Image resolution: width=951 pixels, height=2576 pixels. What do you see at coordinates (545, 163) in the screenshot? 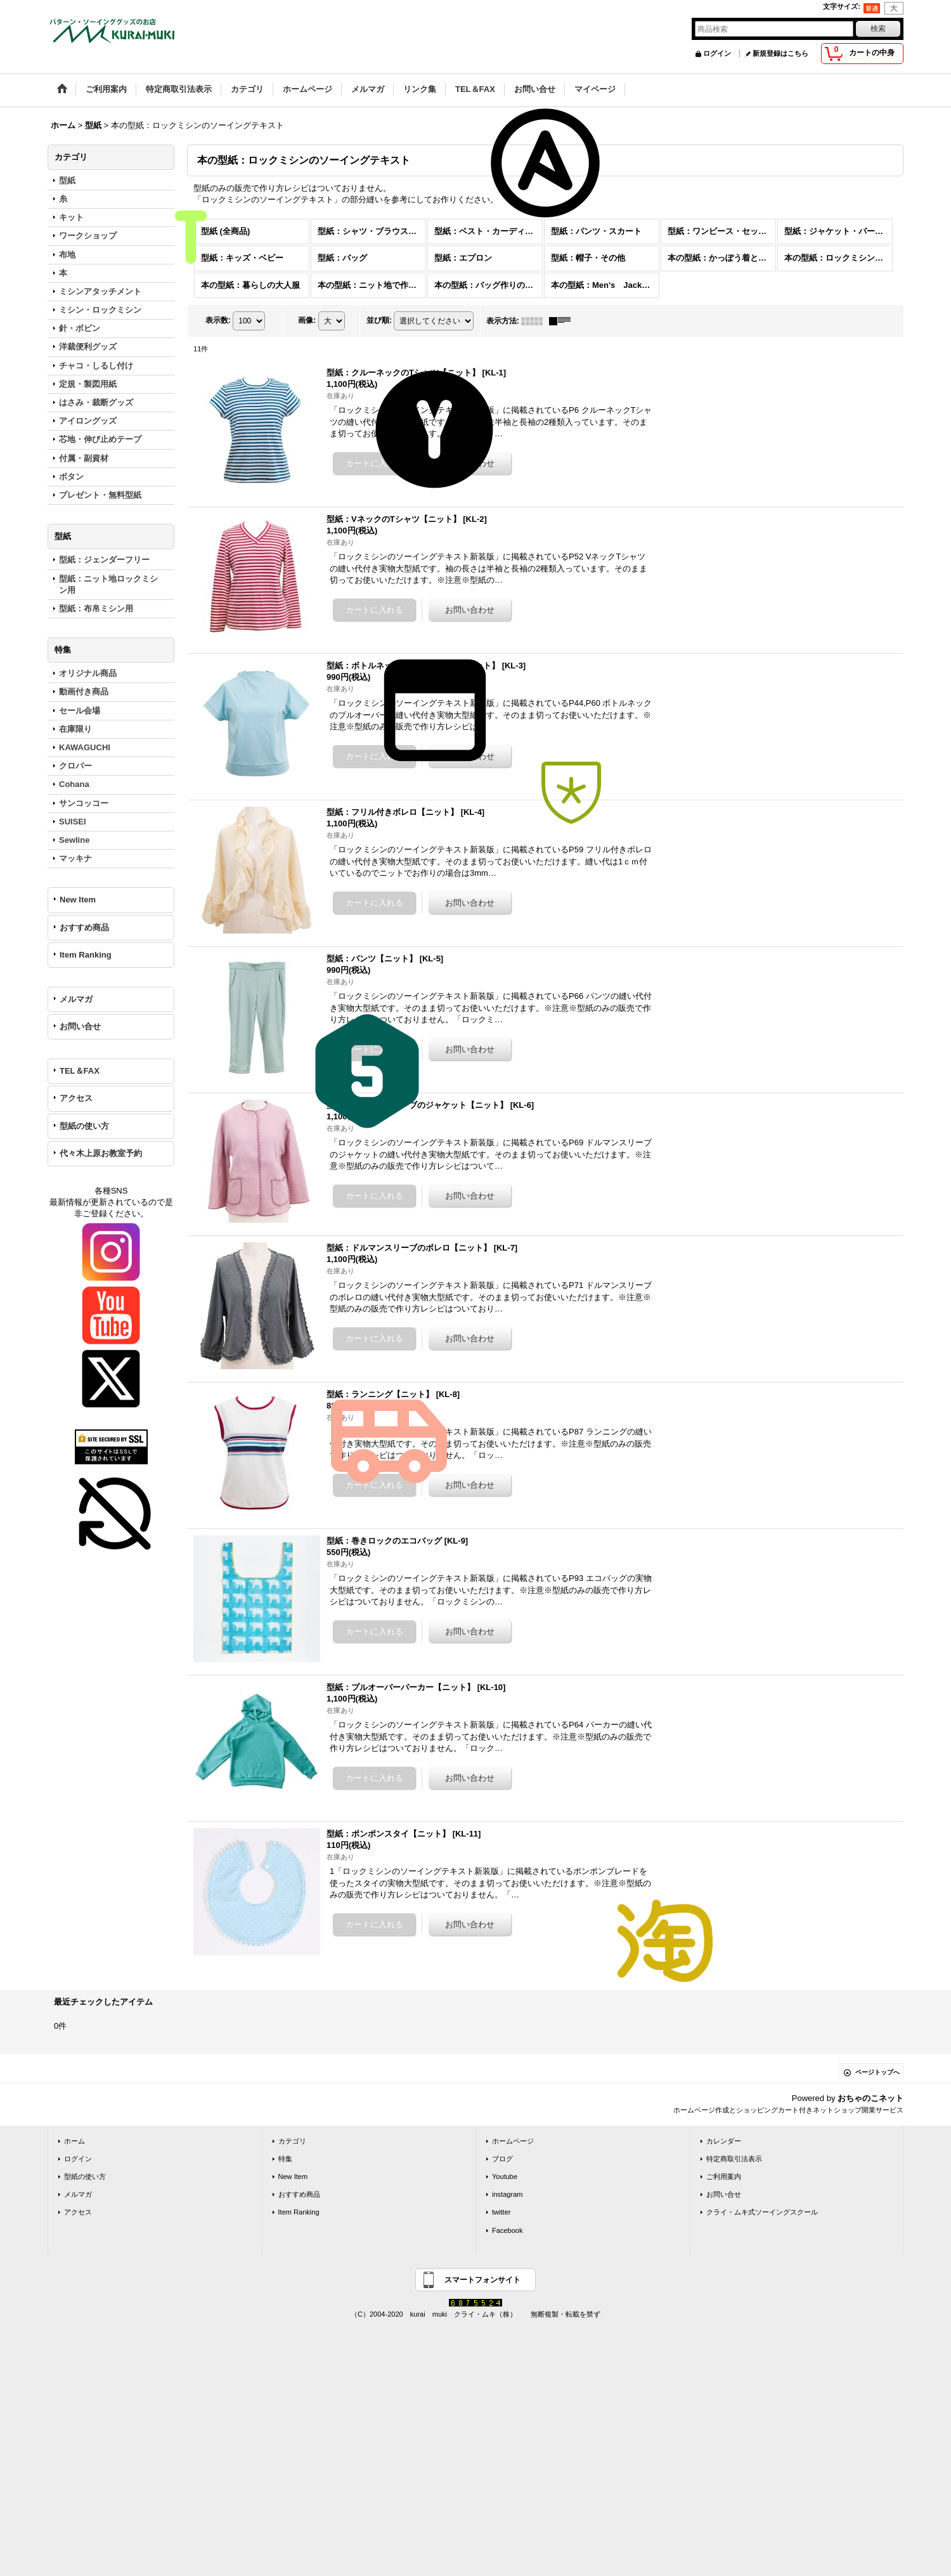
I see `ansible automation platform logo` at bounding box center [545, 163].